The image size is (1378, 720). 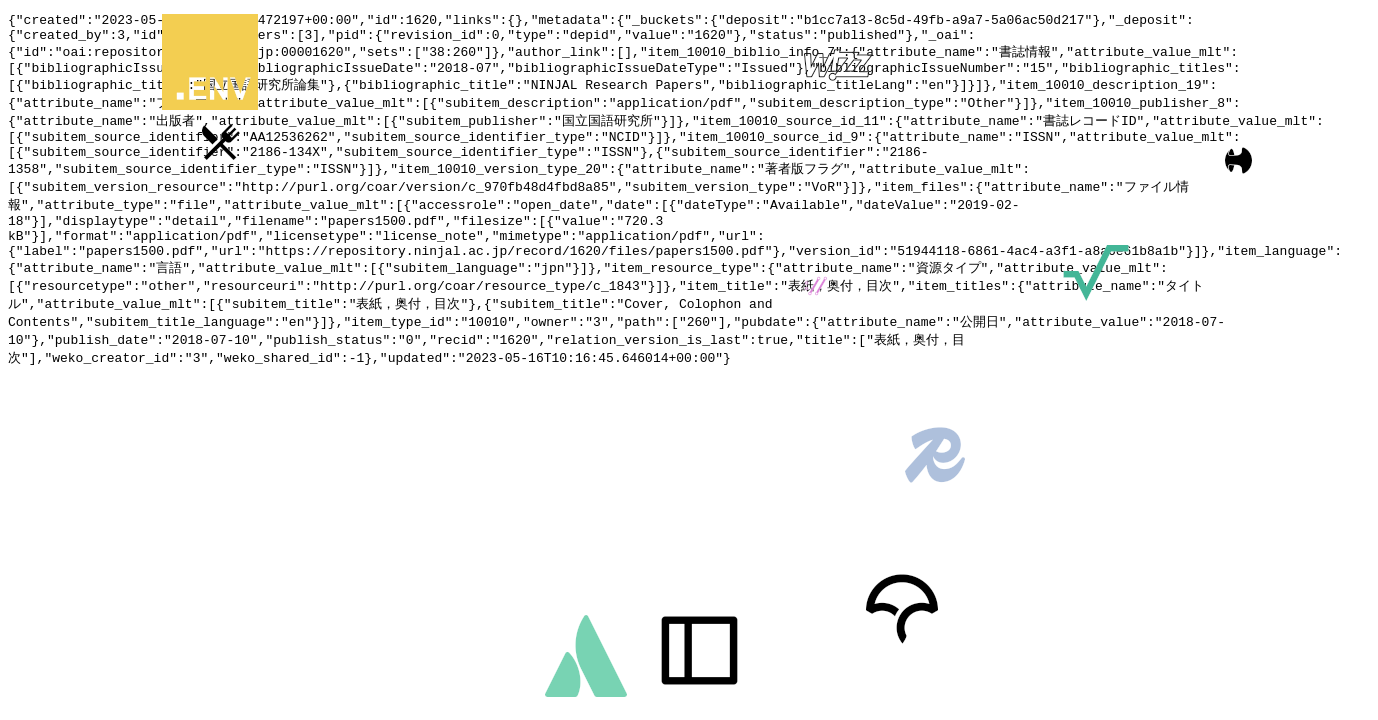 I want to click on havells brand logo, so click(x=1238, y=160).